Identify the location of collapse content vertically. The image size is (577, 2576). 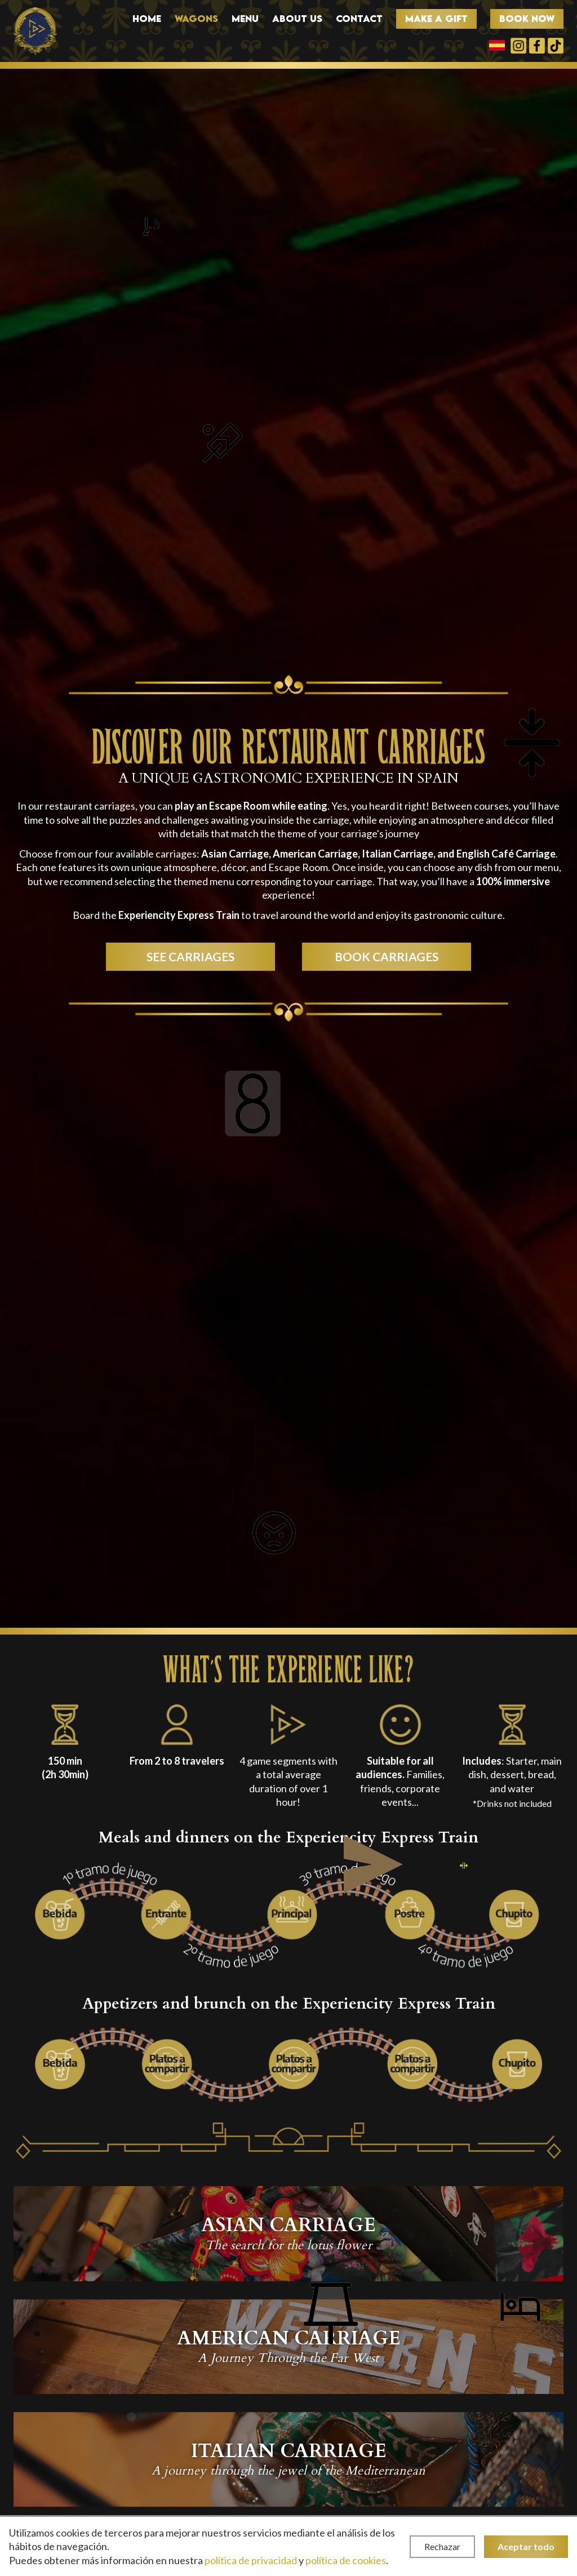
(532, 743).